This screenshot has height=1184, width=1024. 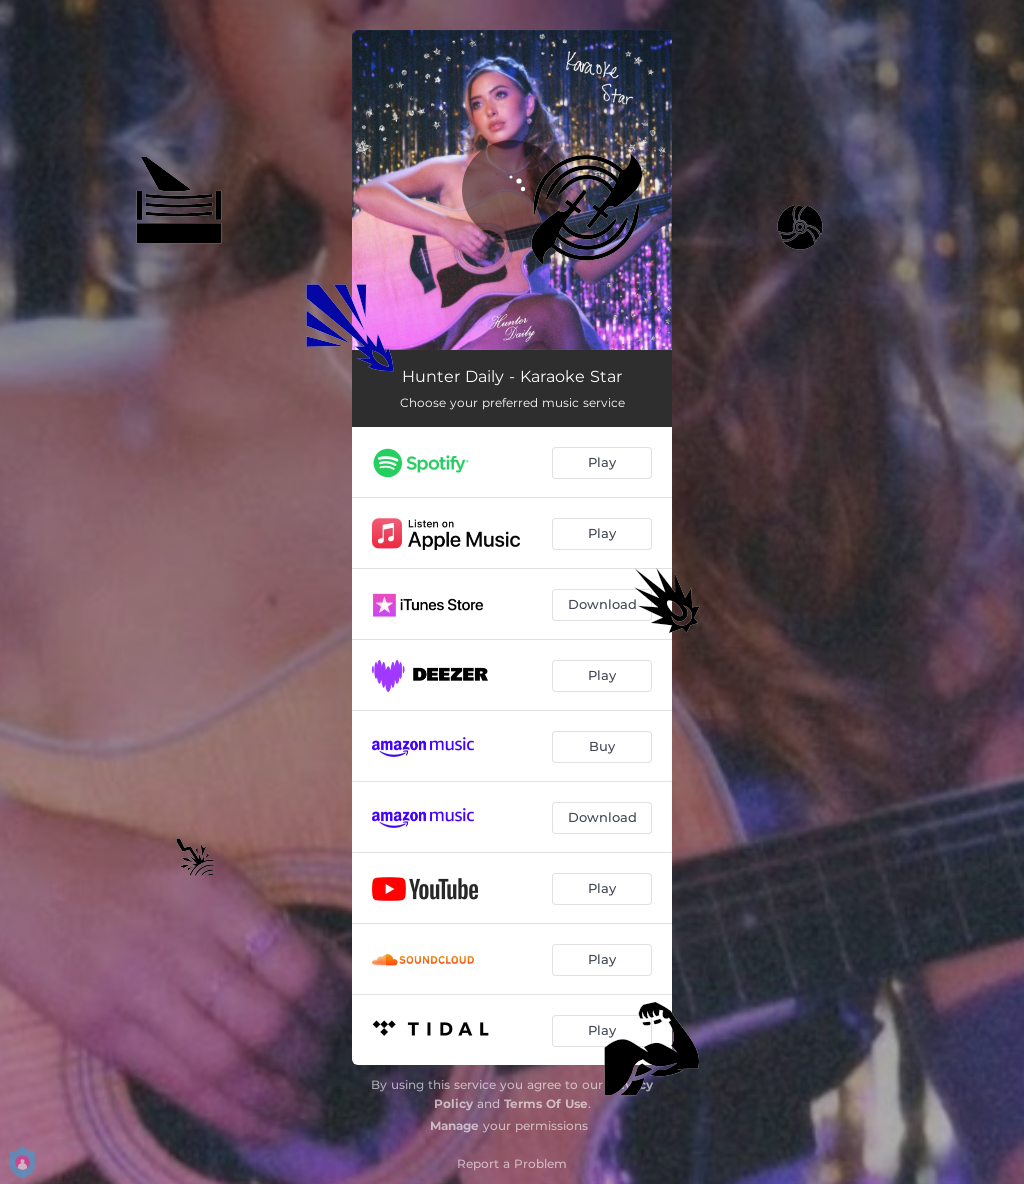 I want to click on access boxing or fighting game mode, so click(x=179, y=201).